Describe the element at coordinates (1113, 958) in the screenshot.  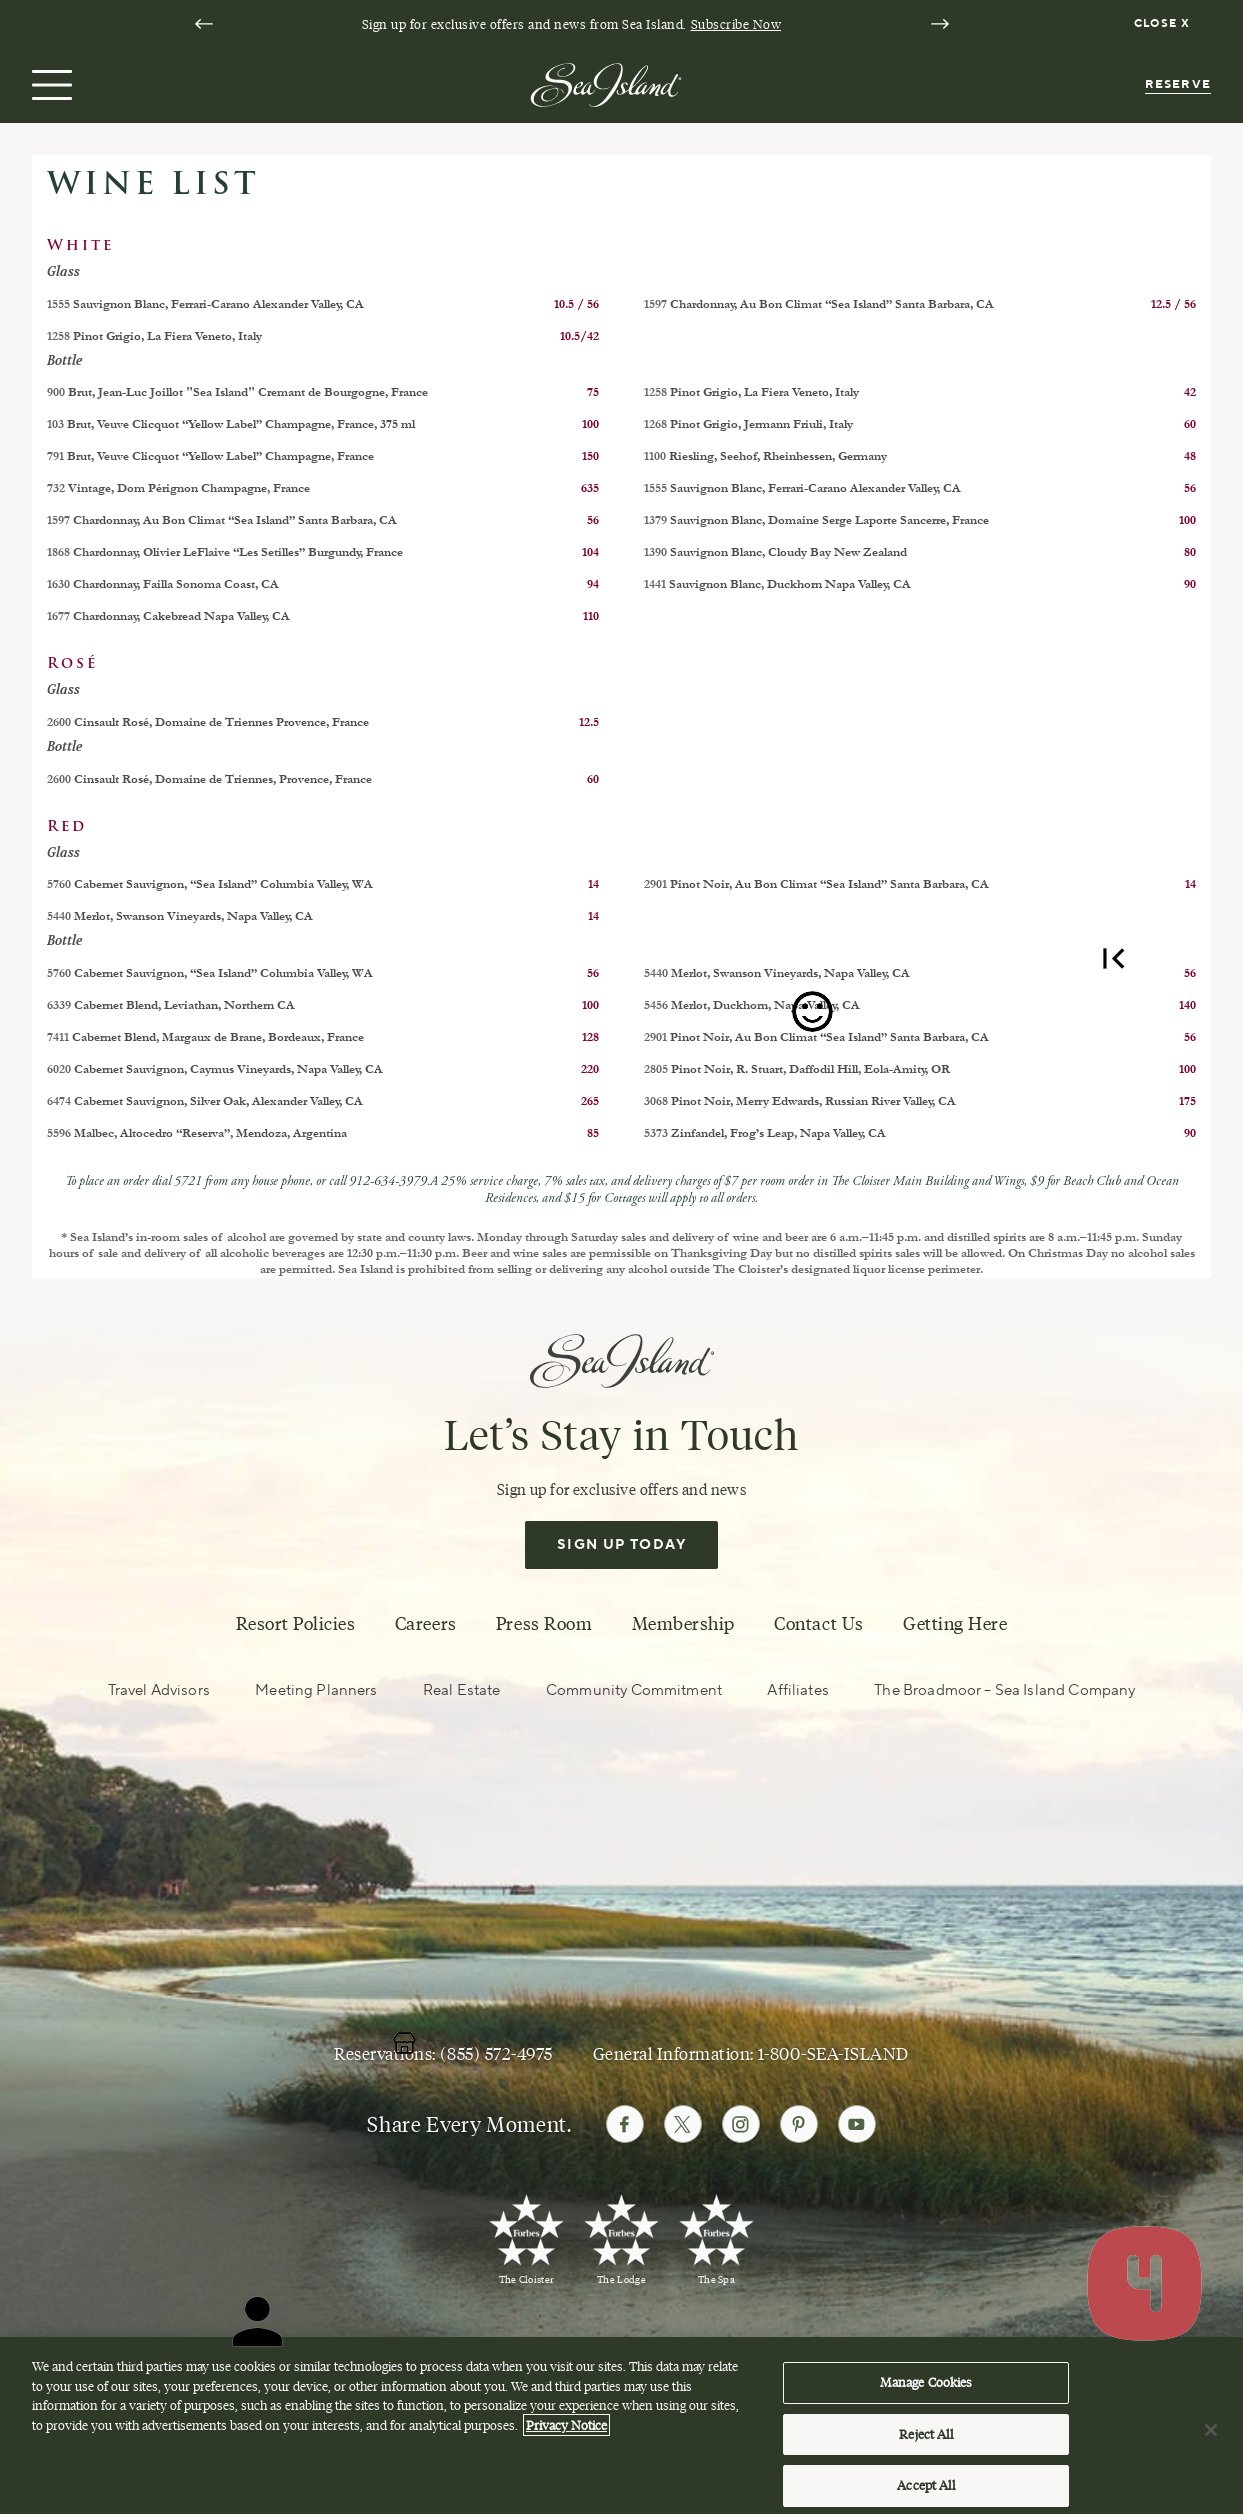
I see `go to first page` at that location.